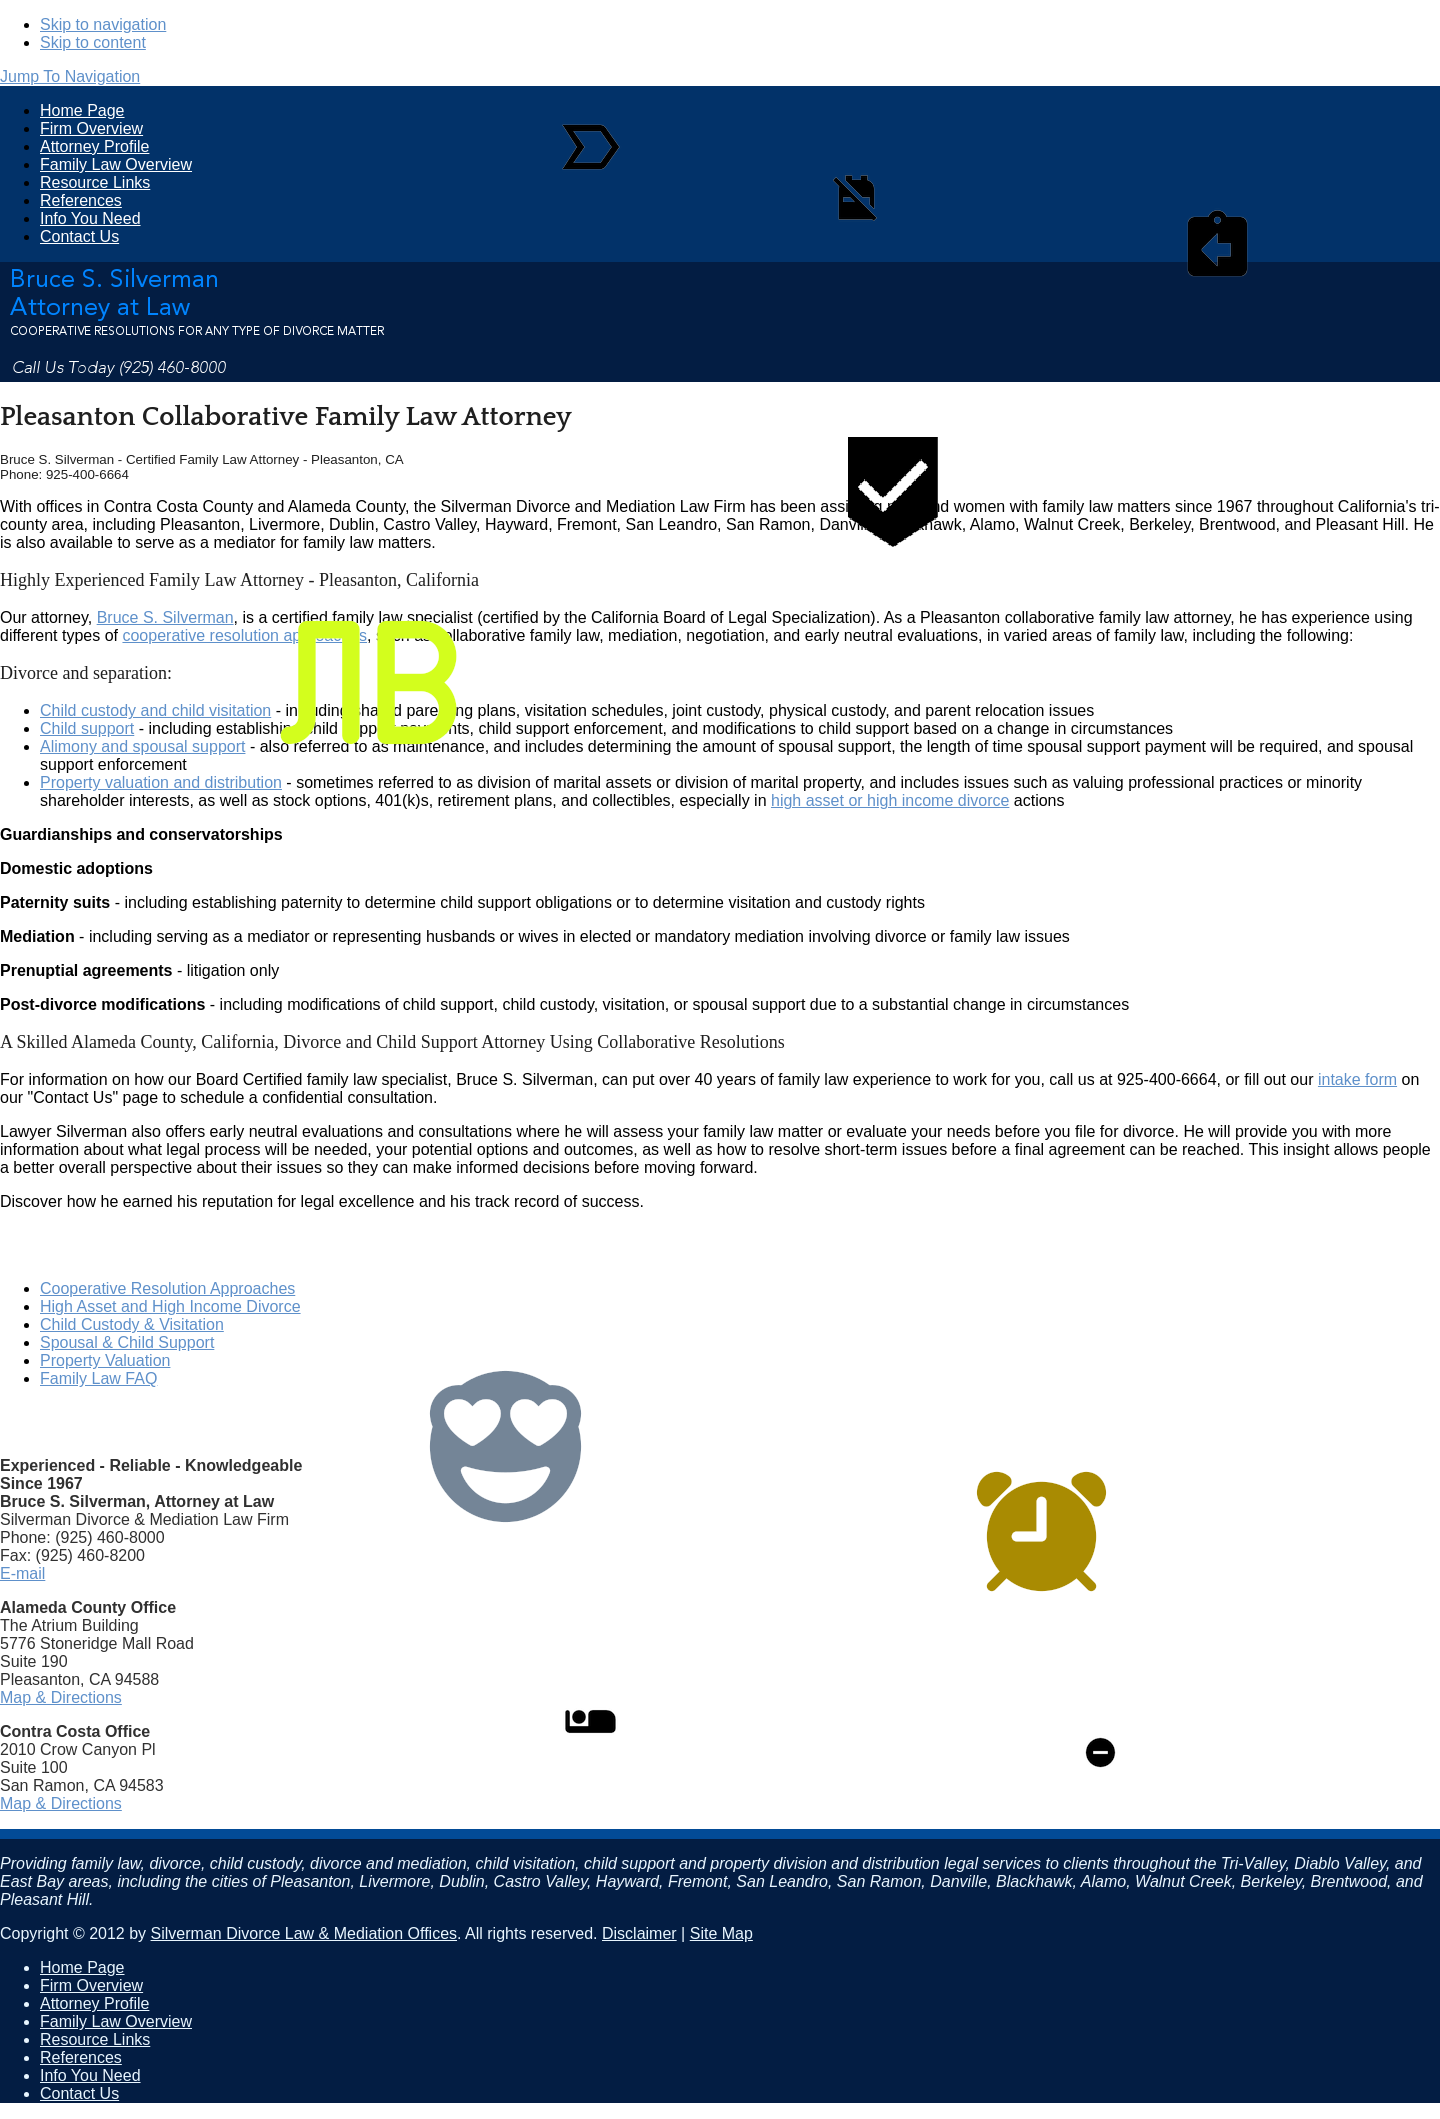 The height and width of the screenshot is (2119, 1440). I want to click on set or manage alarms, so click(1041, 1531).